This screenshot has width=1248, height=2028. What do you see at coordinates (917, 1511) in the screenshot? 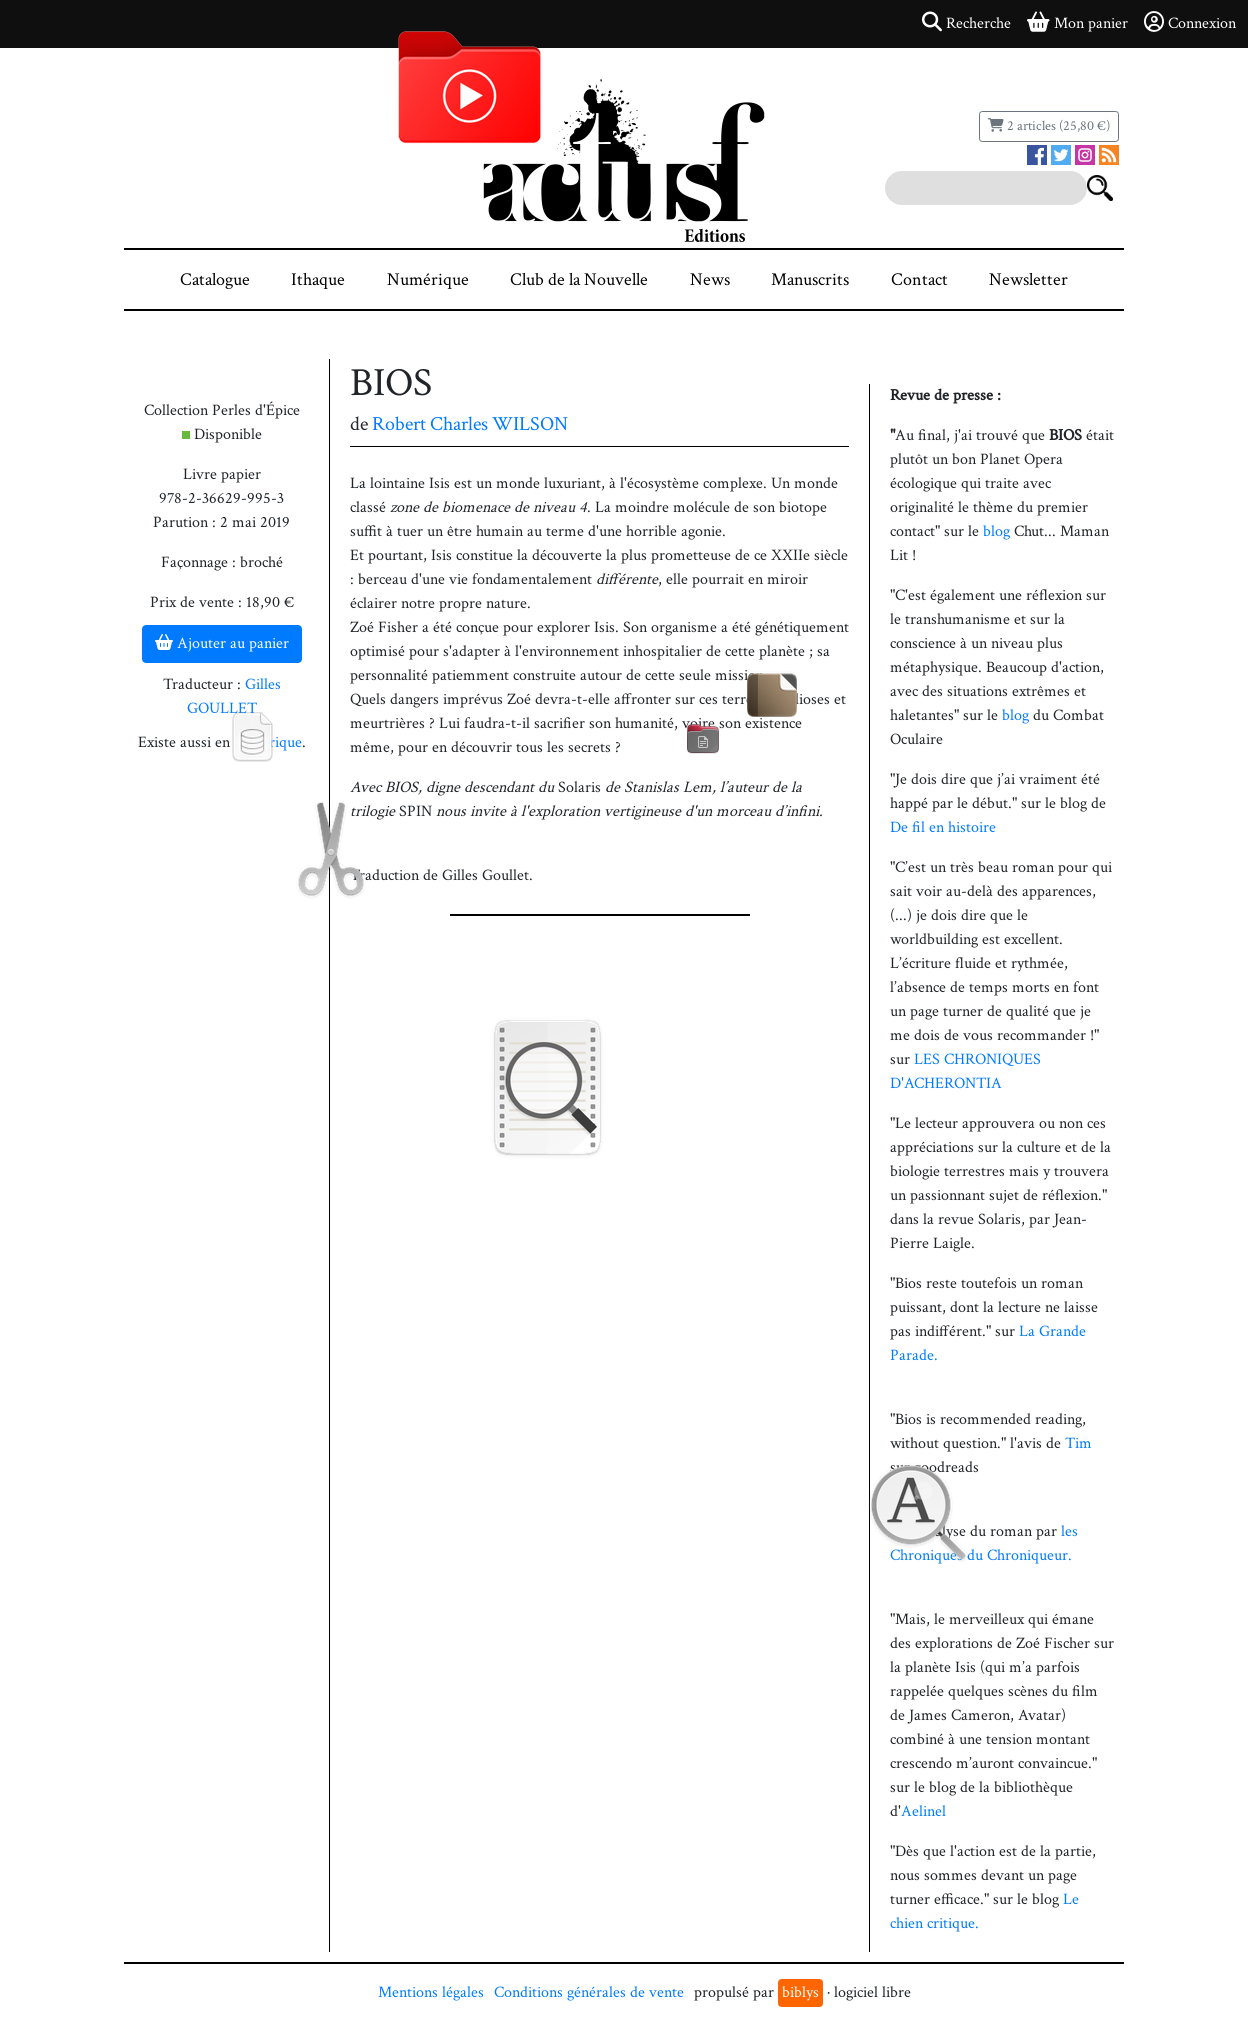
I see `search for text within a document` at bounding box center [917, 1511].